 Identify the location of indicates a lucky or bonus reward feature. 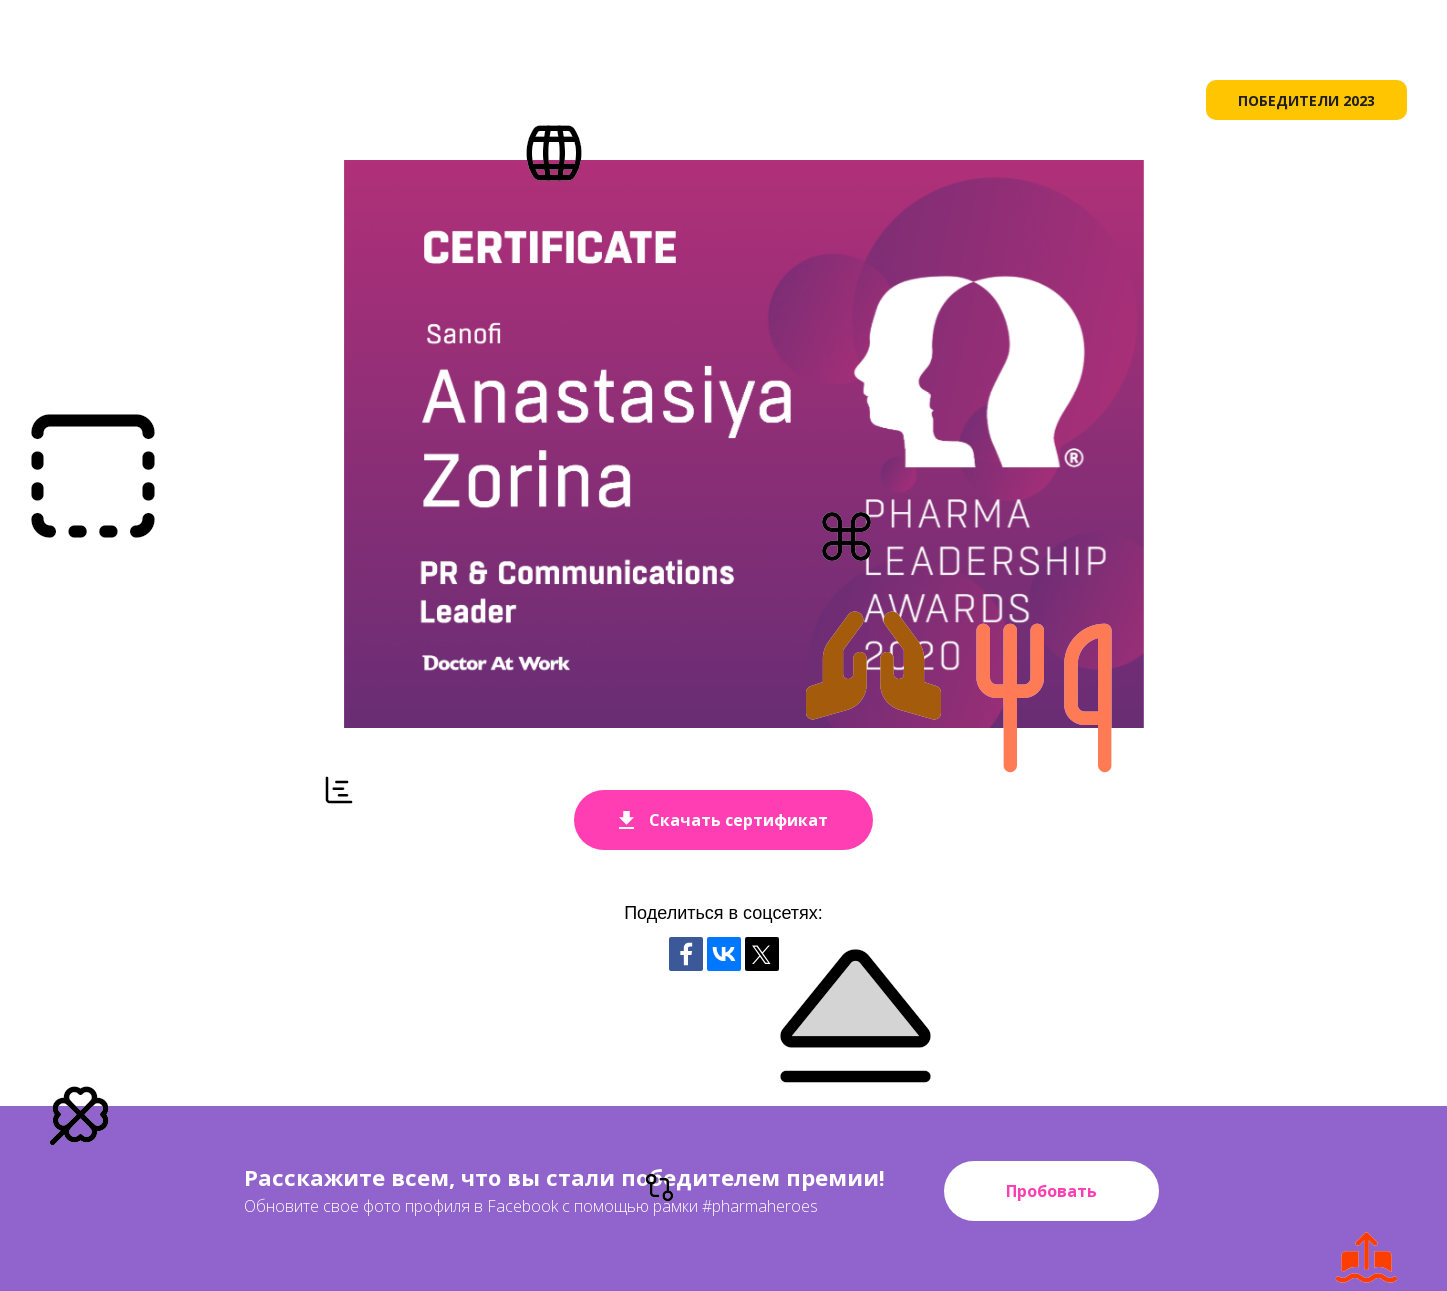
(80, 1114).